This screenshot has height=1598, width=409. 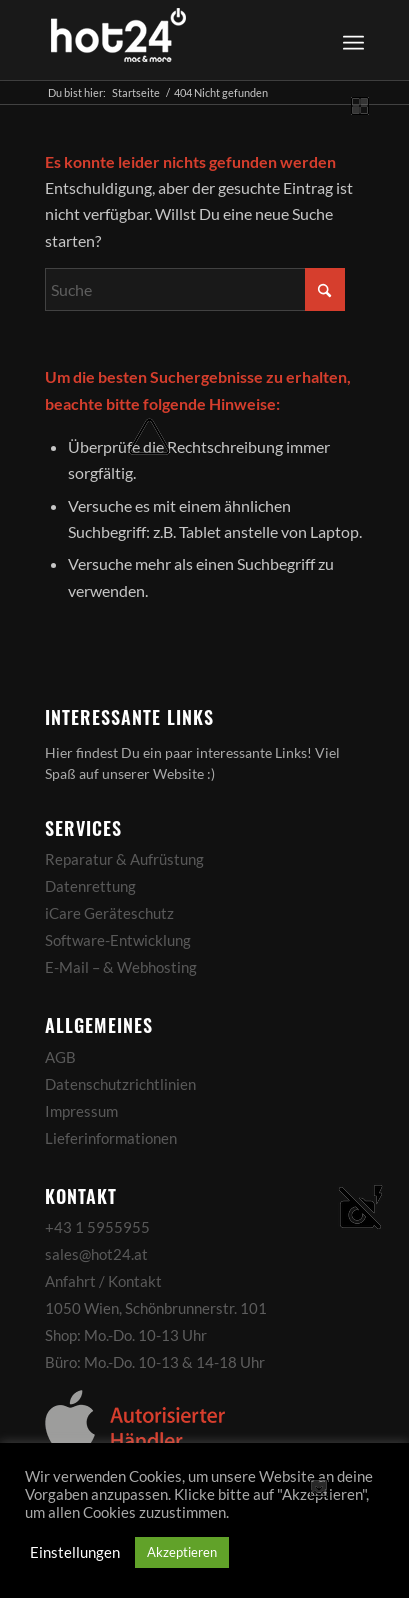 I want to click on download file to inbox or tray, so click(x=319, y=1488).